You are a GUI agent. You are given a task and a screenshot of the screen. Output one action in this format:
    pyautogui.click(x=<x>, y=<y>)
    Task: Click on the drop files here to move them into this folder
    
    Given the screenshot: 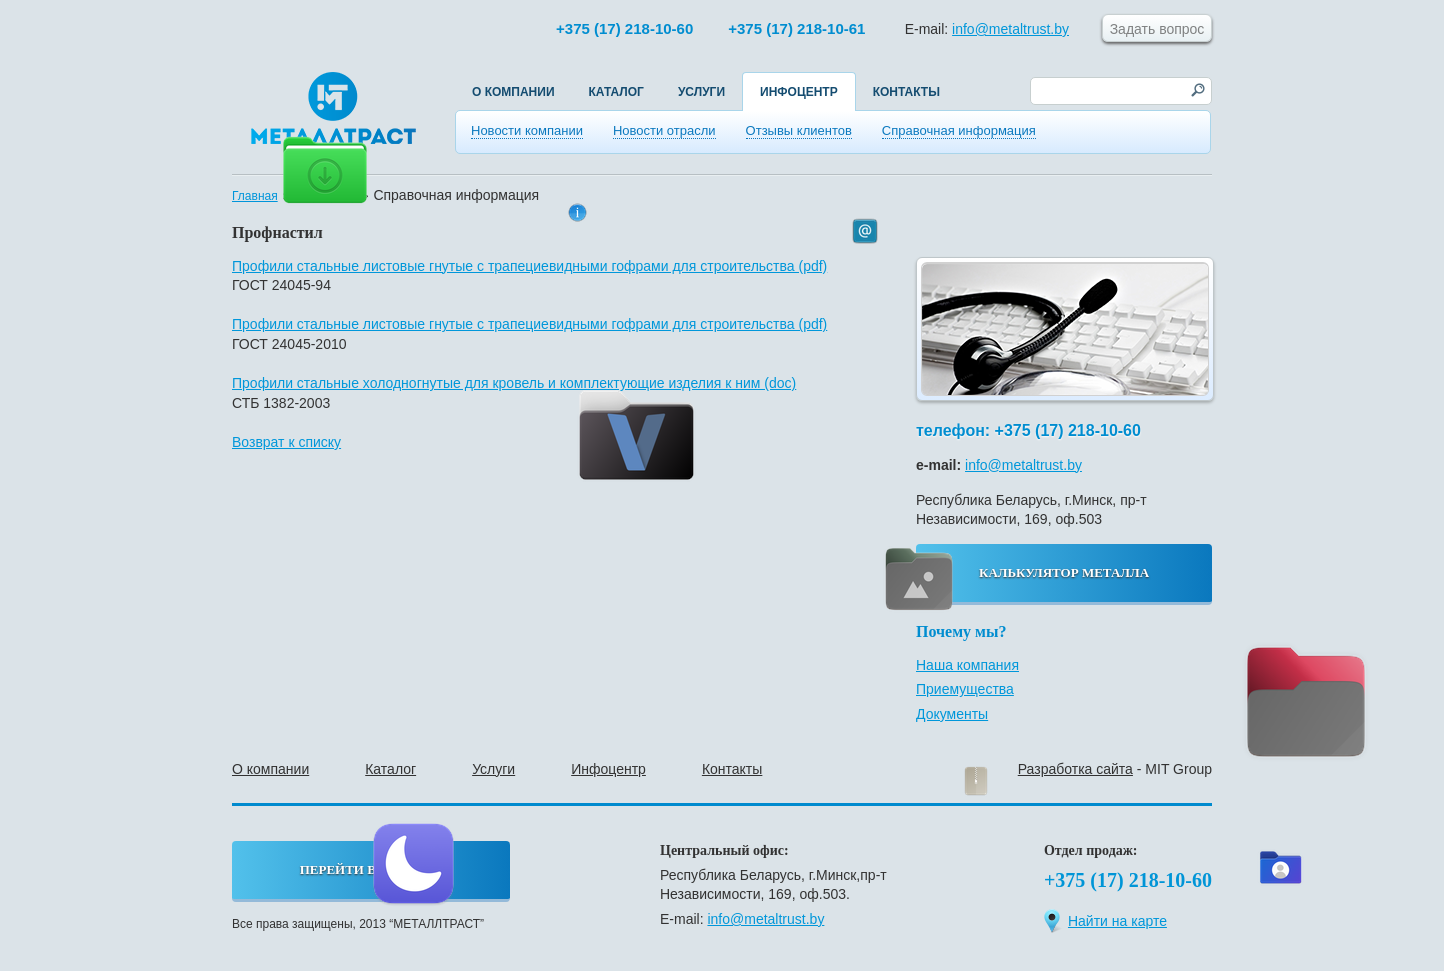 What is the action you would take?
    pyautogui.click(x=1306, y=702)
    